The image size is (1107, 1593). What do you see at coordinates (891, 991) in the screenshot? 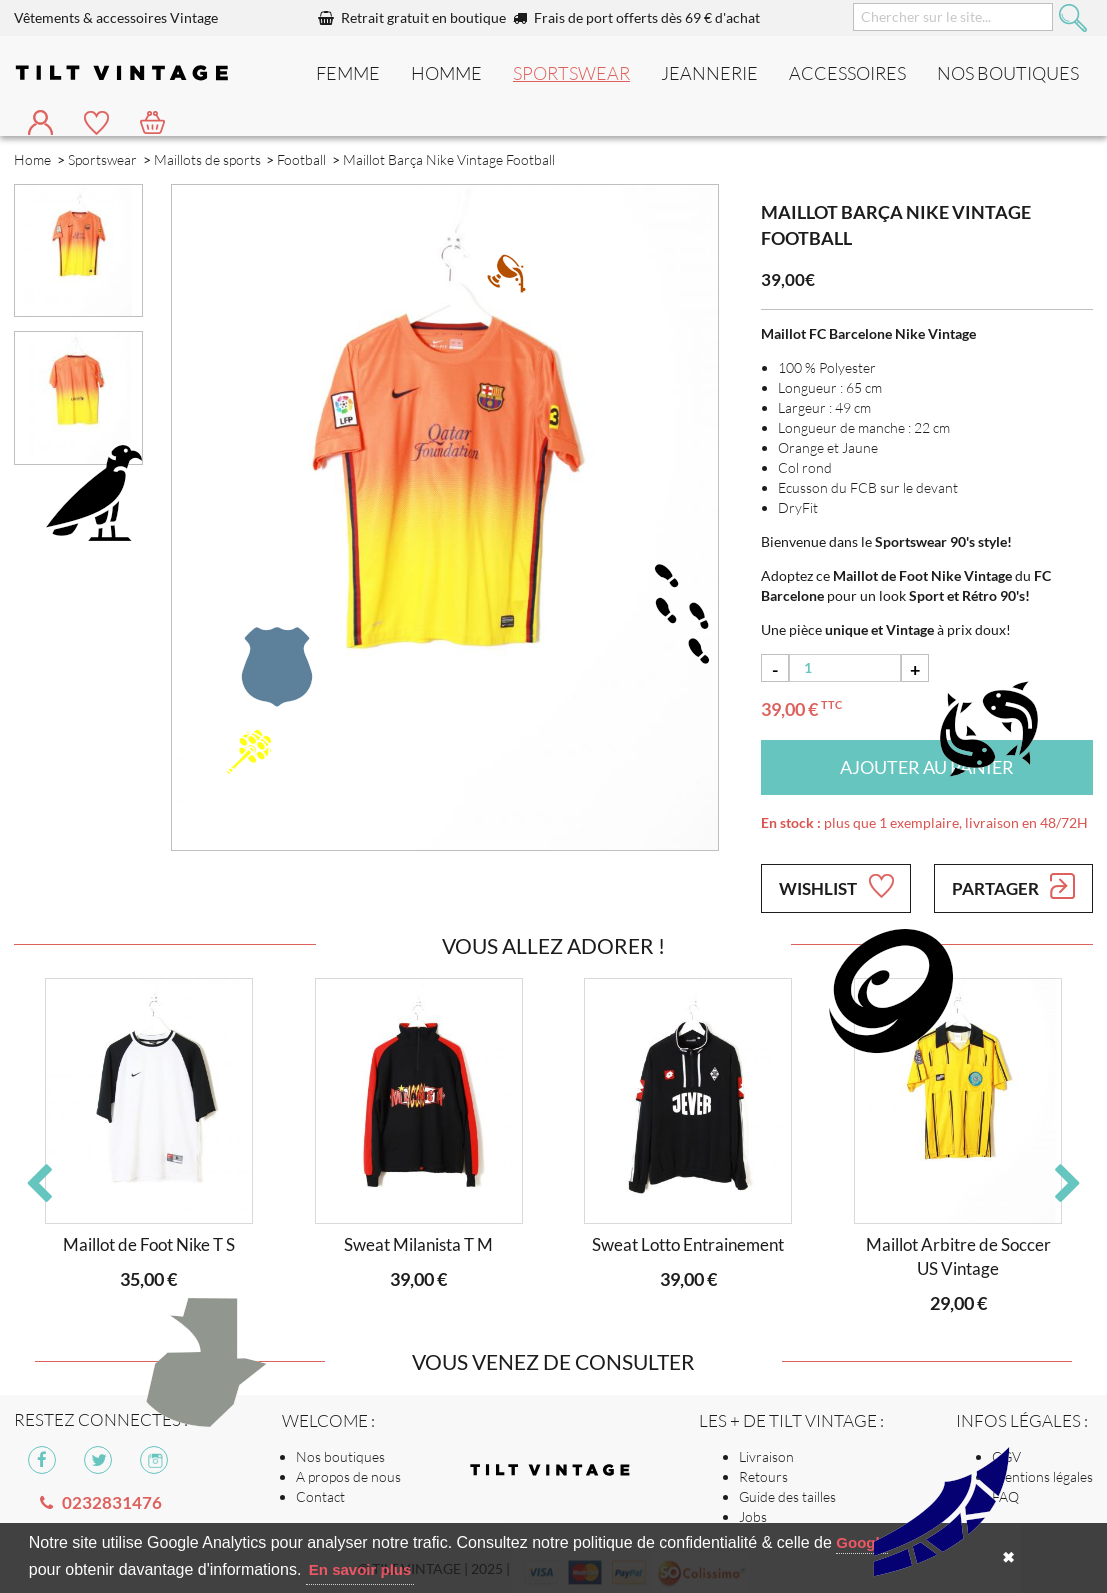
I see `indicates a wind or air-based ability` at bounding box center [891, 991].